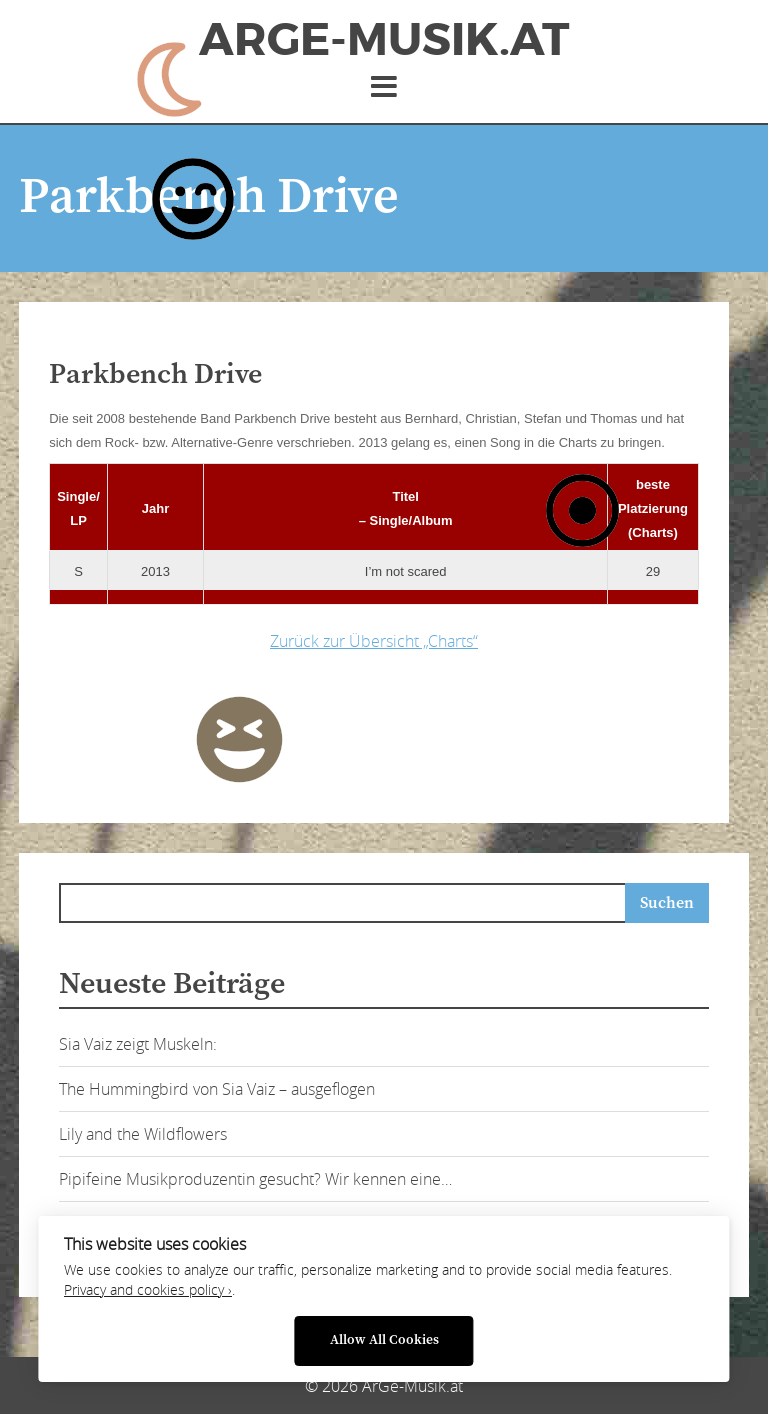  I want to click on add a playful or joking tone to your message, so click(193, 199).